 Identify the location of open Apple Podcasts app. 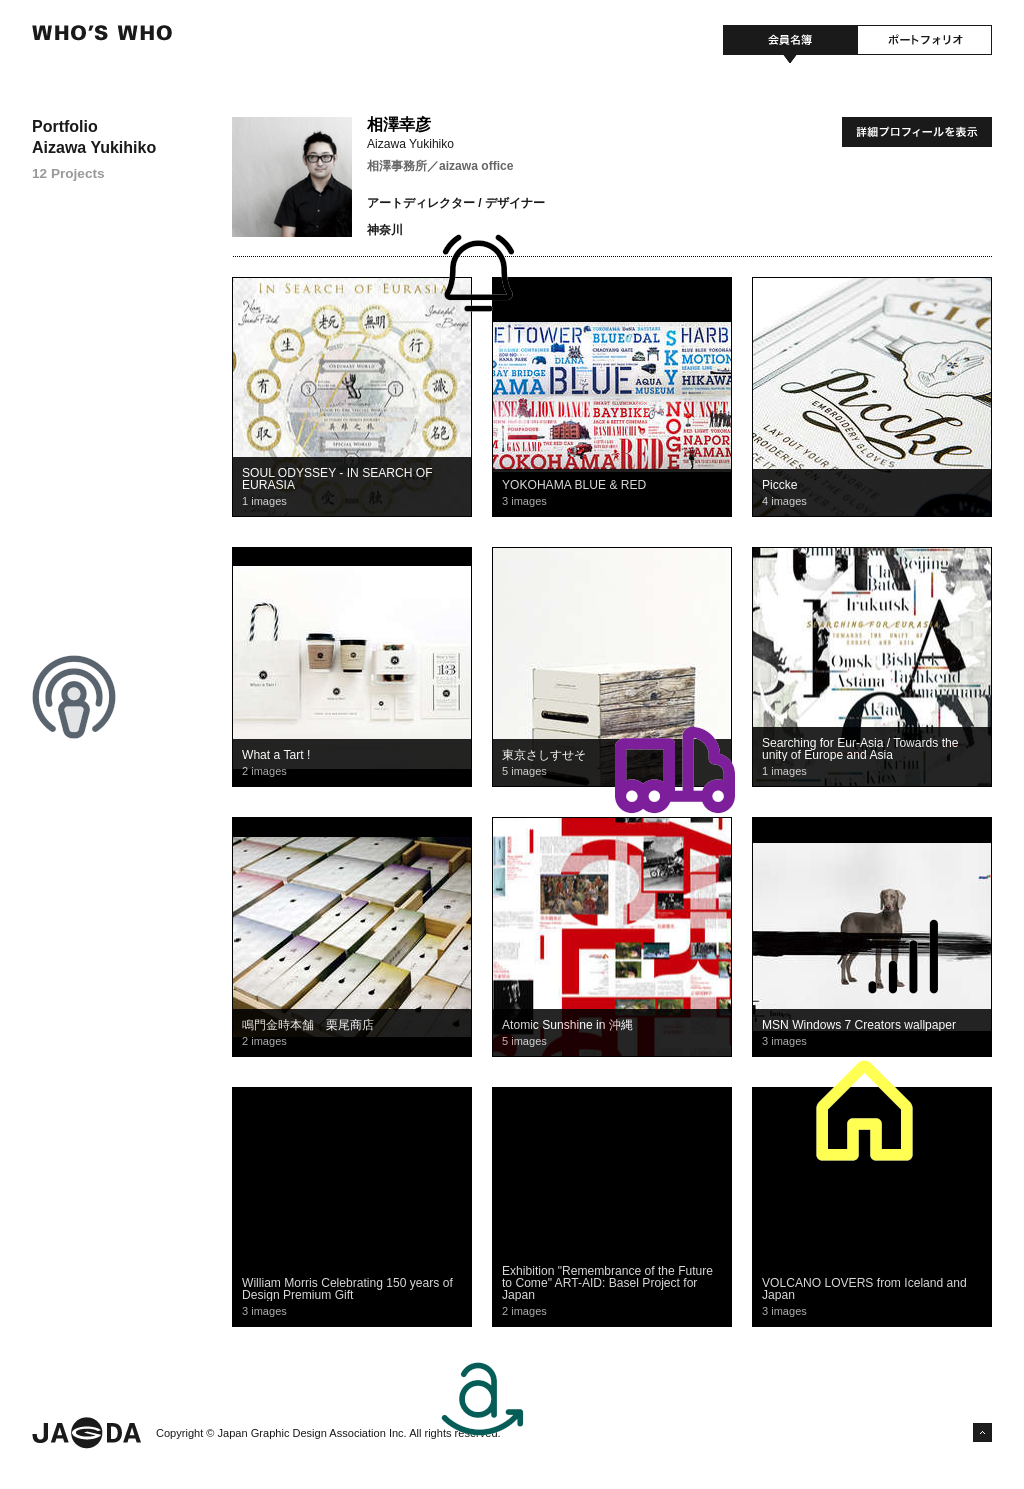
(74, 697).